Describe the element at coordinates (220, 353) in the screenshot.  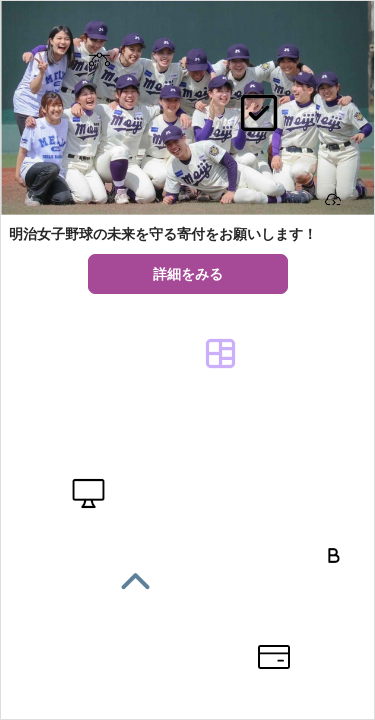
I see `switch to split board layout view` at that location.